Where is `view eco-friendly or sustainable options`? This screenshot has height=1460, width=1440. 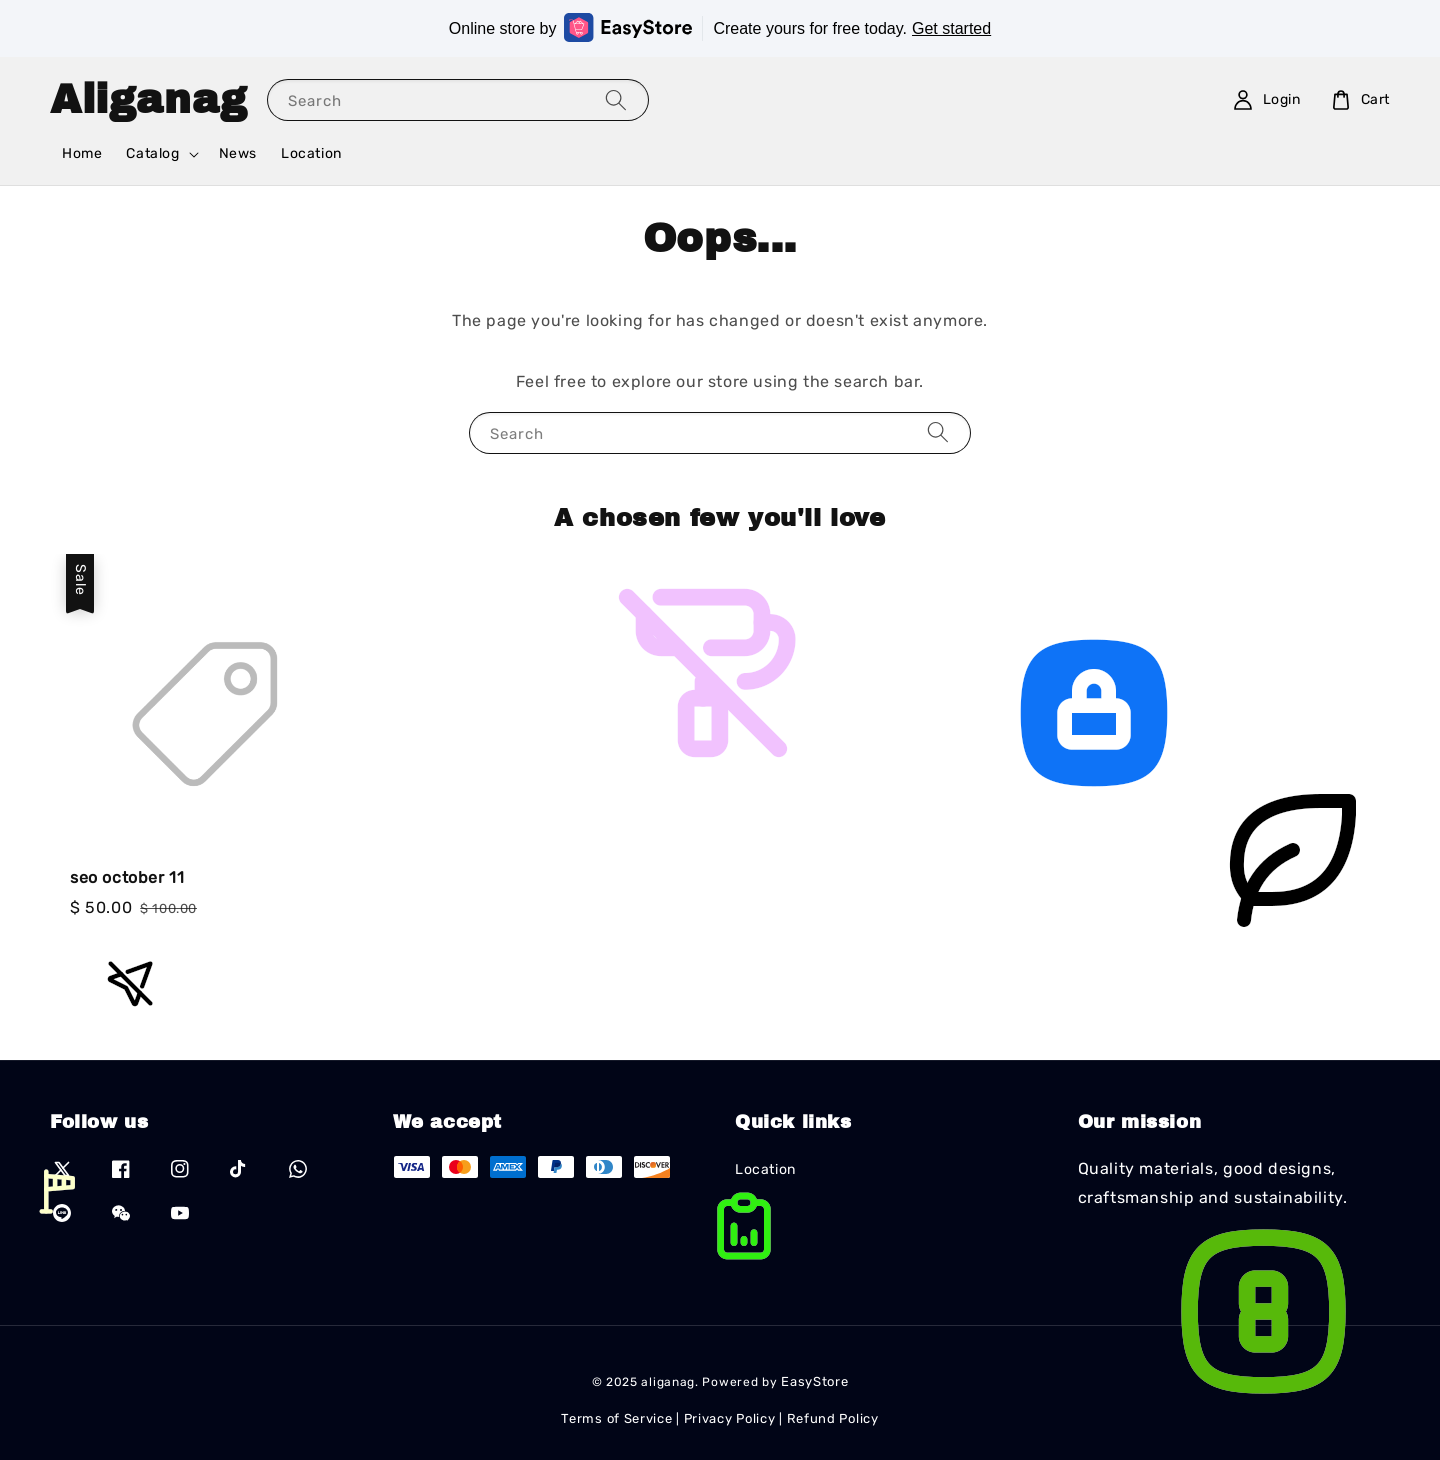
view eco-friendly or sustainable options is located at coordinates (1293, 857).